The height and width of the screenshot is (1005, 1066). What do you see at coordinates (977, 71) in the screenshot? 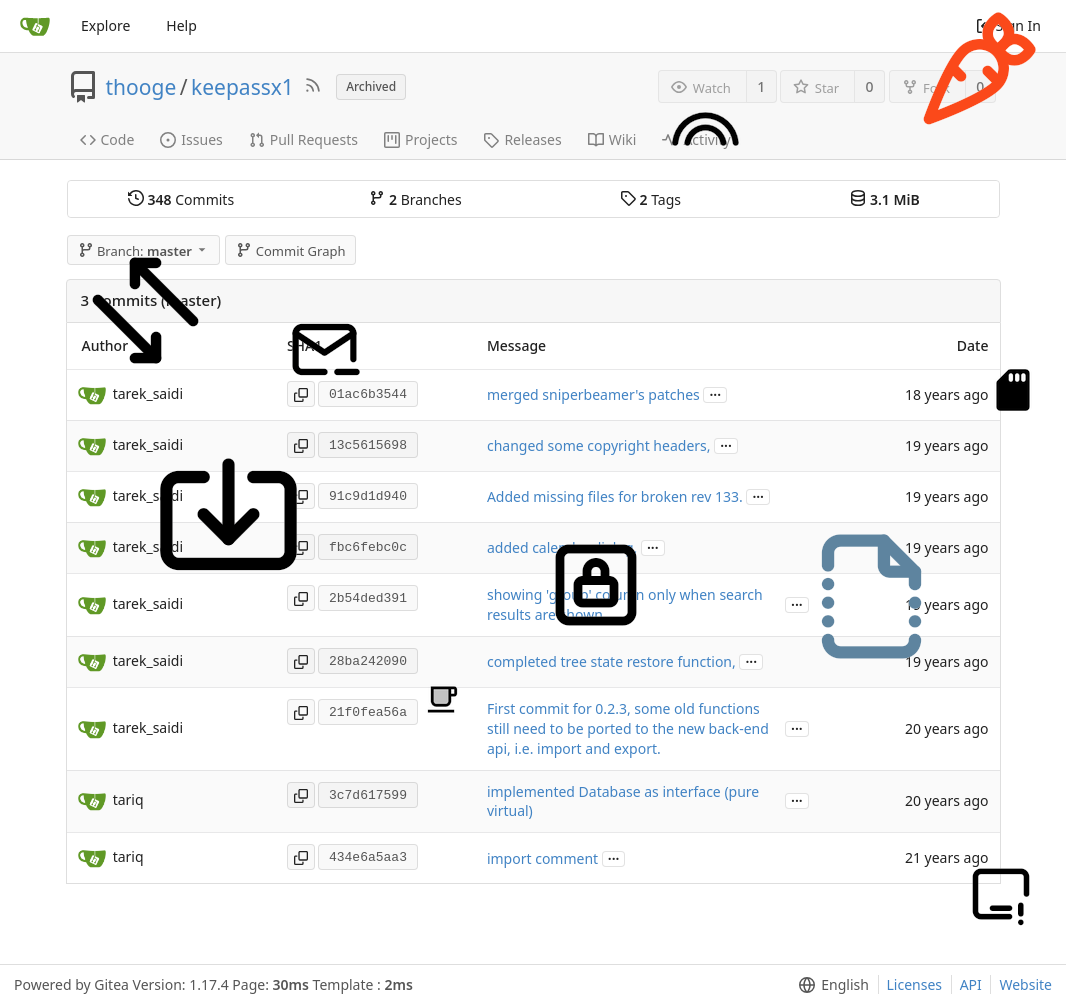
I see `browse vegetable or produce category` at bounding box center [977, 71].